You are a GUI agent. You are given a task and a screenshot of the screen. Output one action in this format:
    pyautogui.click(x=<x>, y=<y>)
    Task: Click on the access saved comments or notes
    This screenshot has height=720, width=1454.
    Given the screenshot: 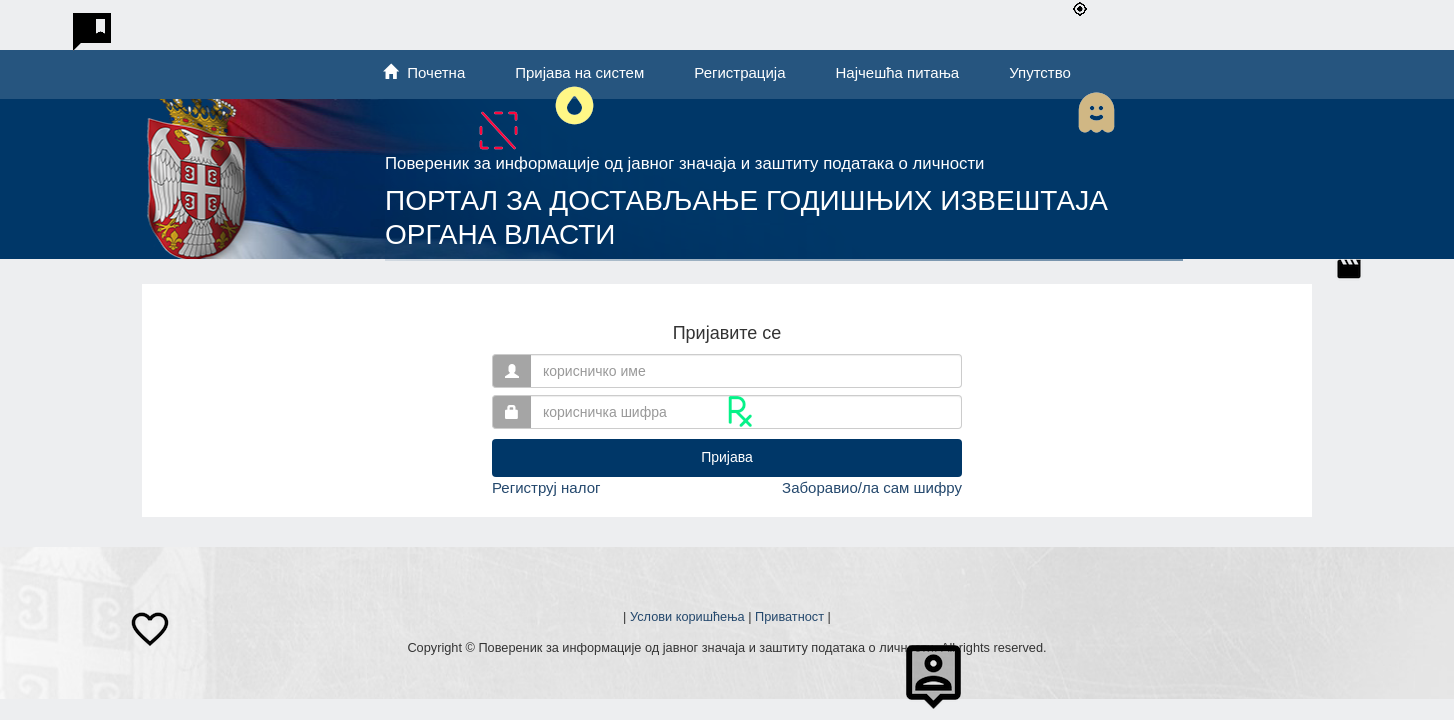 What is the action you would take?
    pyautogui.click(x=92, y=32)
    